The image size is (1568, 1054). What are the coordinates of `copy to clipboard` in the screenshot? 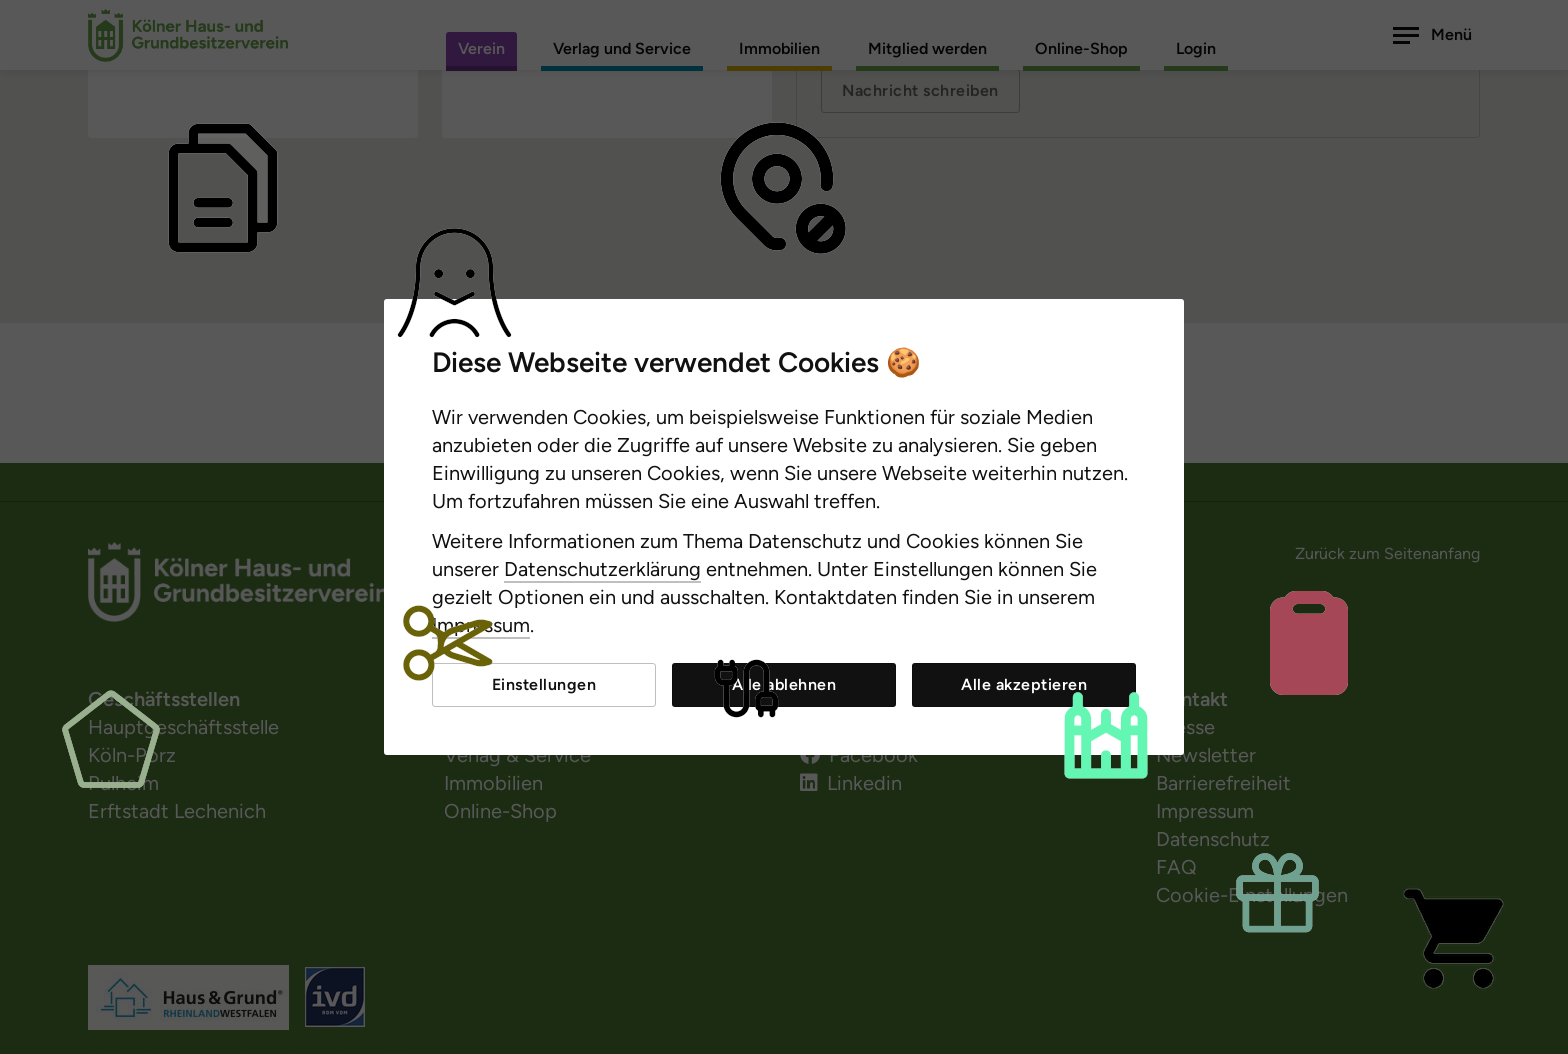 It's located at (1309, 643).